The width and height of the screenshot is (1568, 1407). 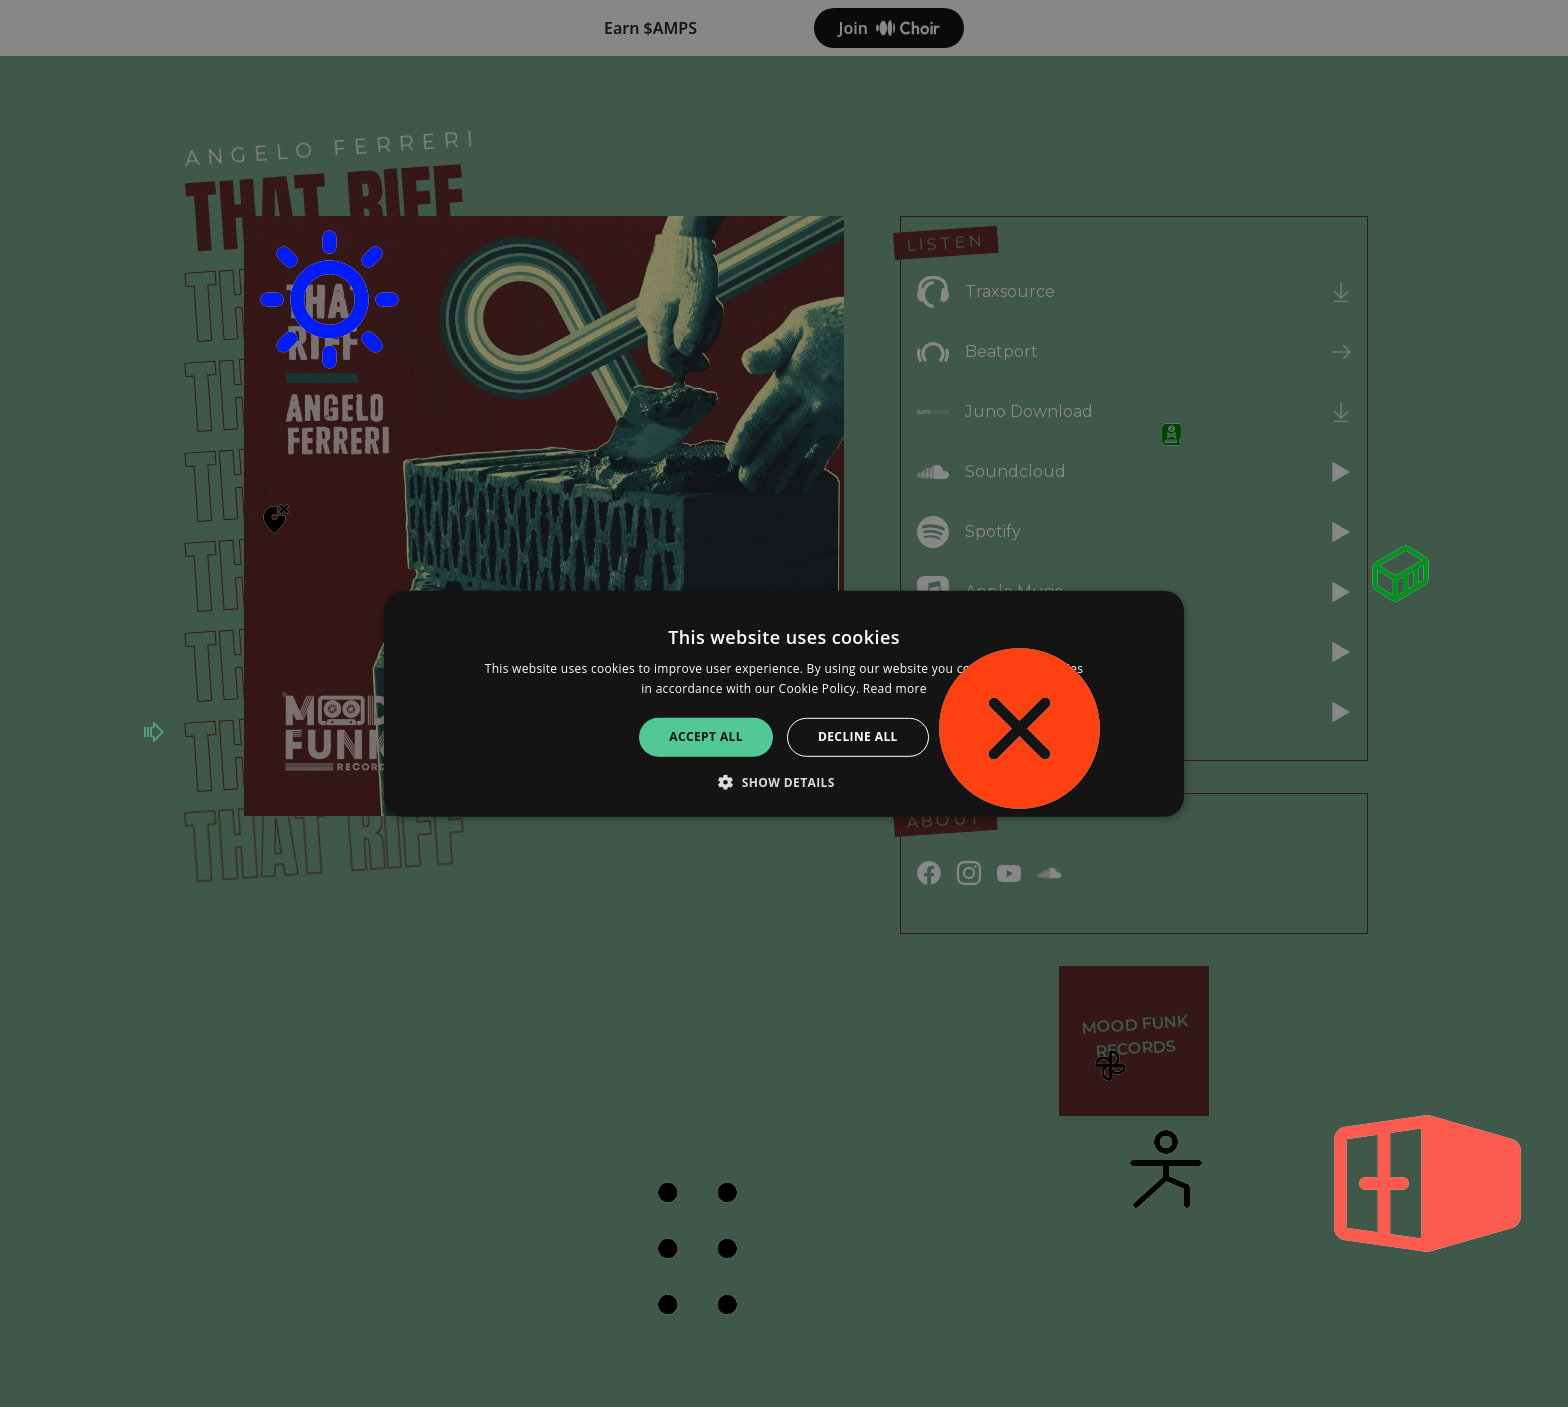 I want to click on access dark mode or spooky theme settings, so click(x=1171, y=434).